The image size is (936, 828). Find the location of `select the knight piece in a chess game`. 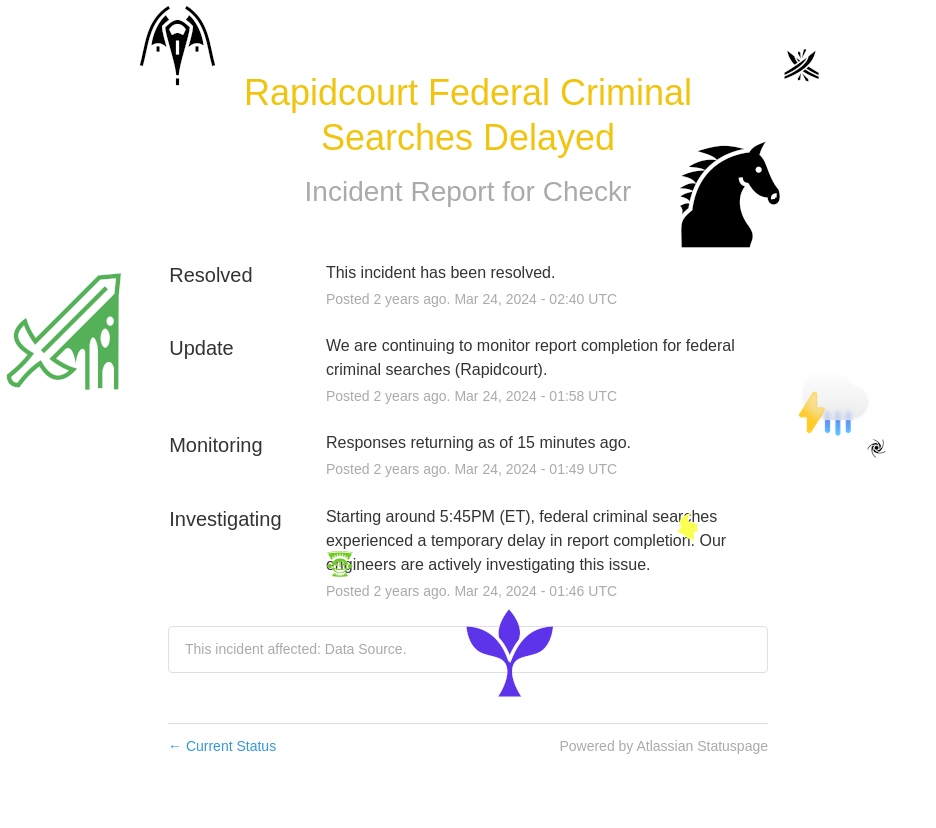

select the knight piece in a chess game is located at coordinates (733, 195).